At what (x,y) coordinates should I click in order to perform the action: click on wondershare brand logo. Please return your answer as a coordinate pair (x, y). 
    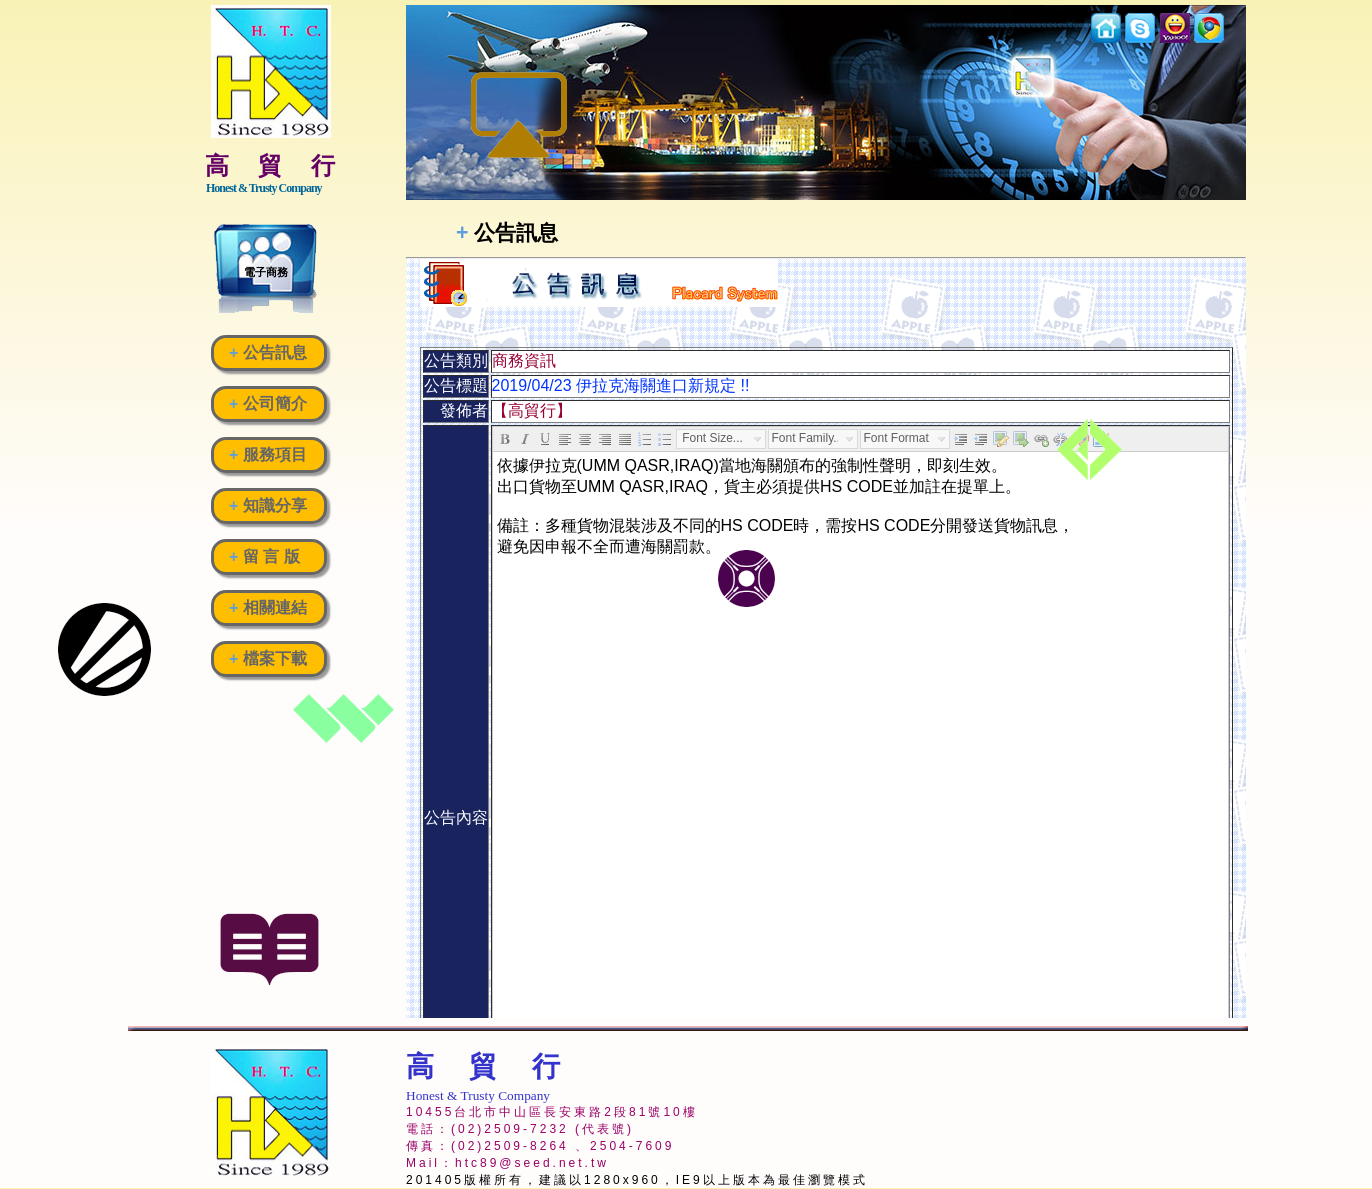
    Looking at the image, I should click on (343, 718).